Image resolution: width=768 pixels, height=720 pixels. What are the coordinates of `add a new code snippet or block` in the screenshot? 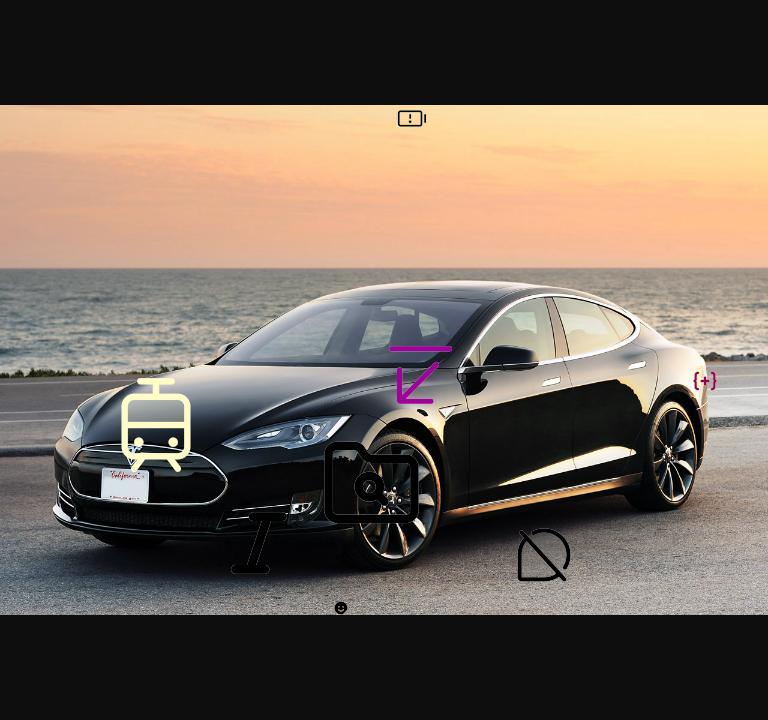 It's located at (705, 381).